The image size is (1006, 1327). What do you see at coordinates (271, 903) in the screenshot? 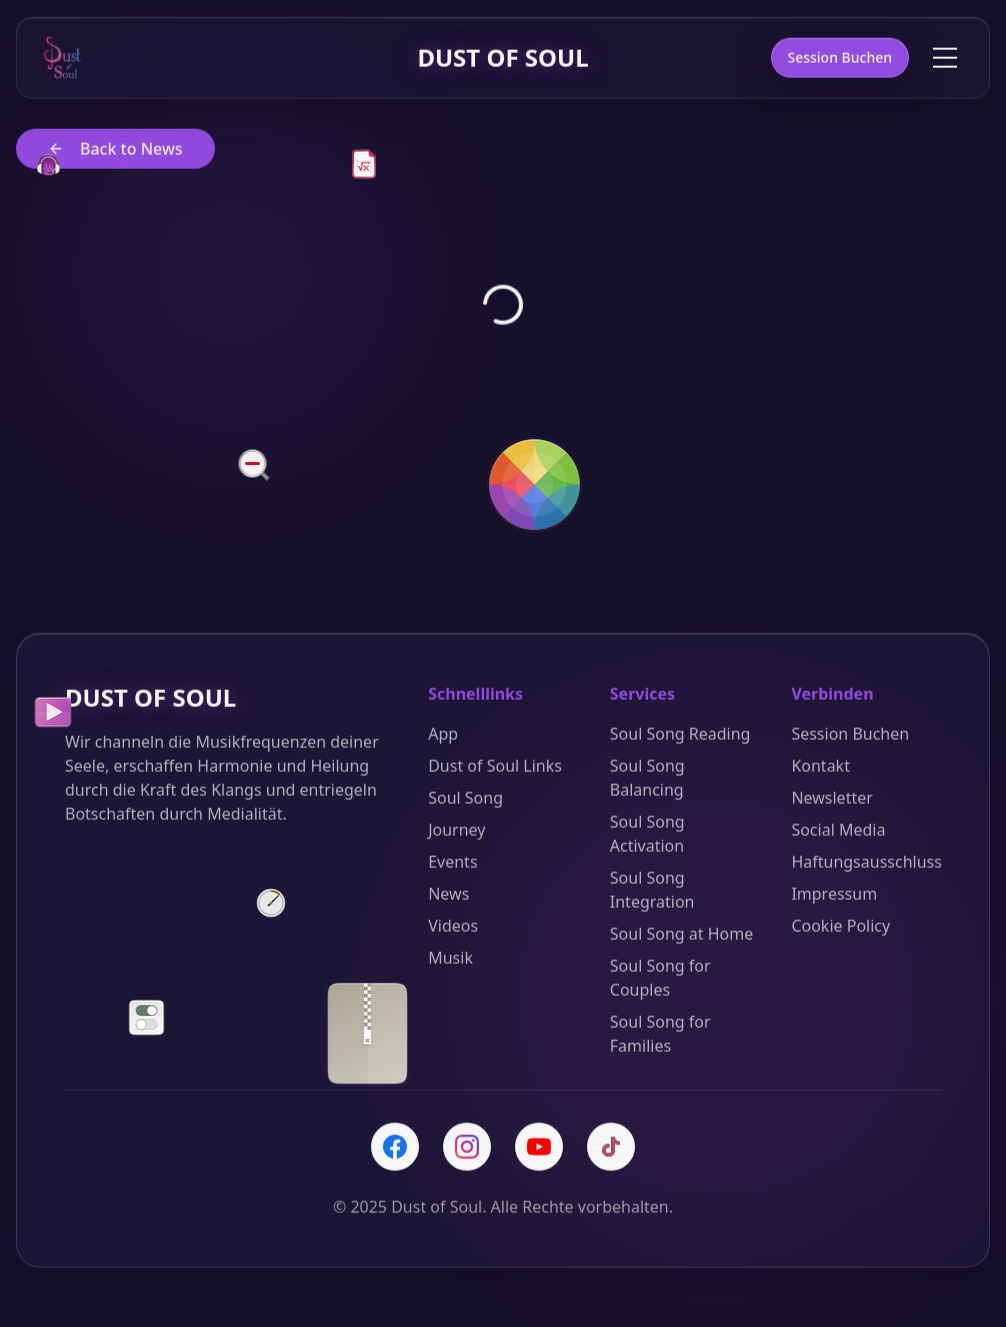
I see `open system profiler application` at bounding box center [271, 903].